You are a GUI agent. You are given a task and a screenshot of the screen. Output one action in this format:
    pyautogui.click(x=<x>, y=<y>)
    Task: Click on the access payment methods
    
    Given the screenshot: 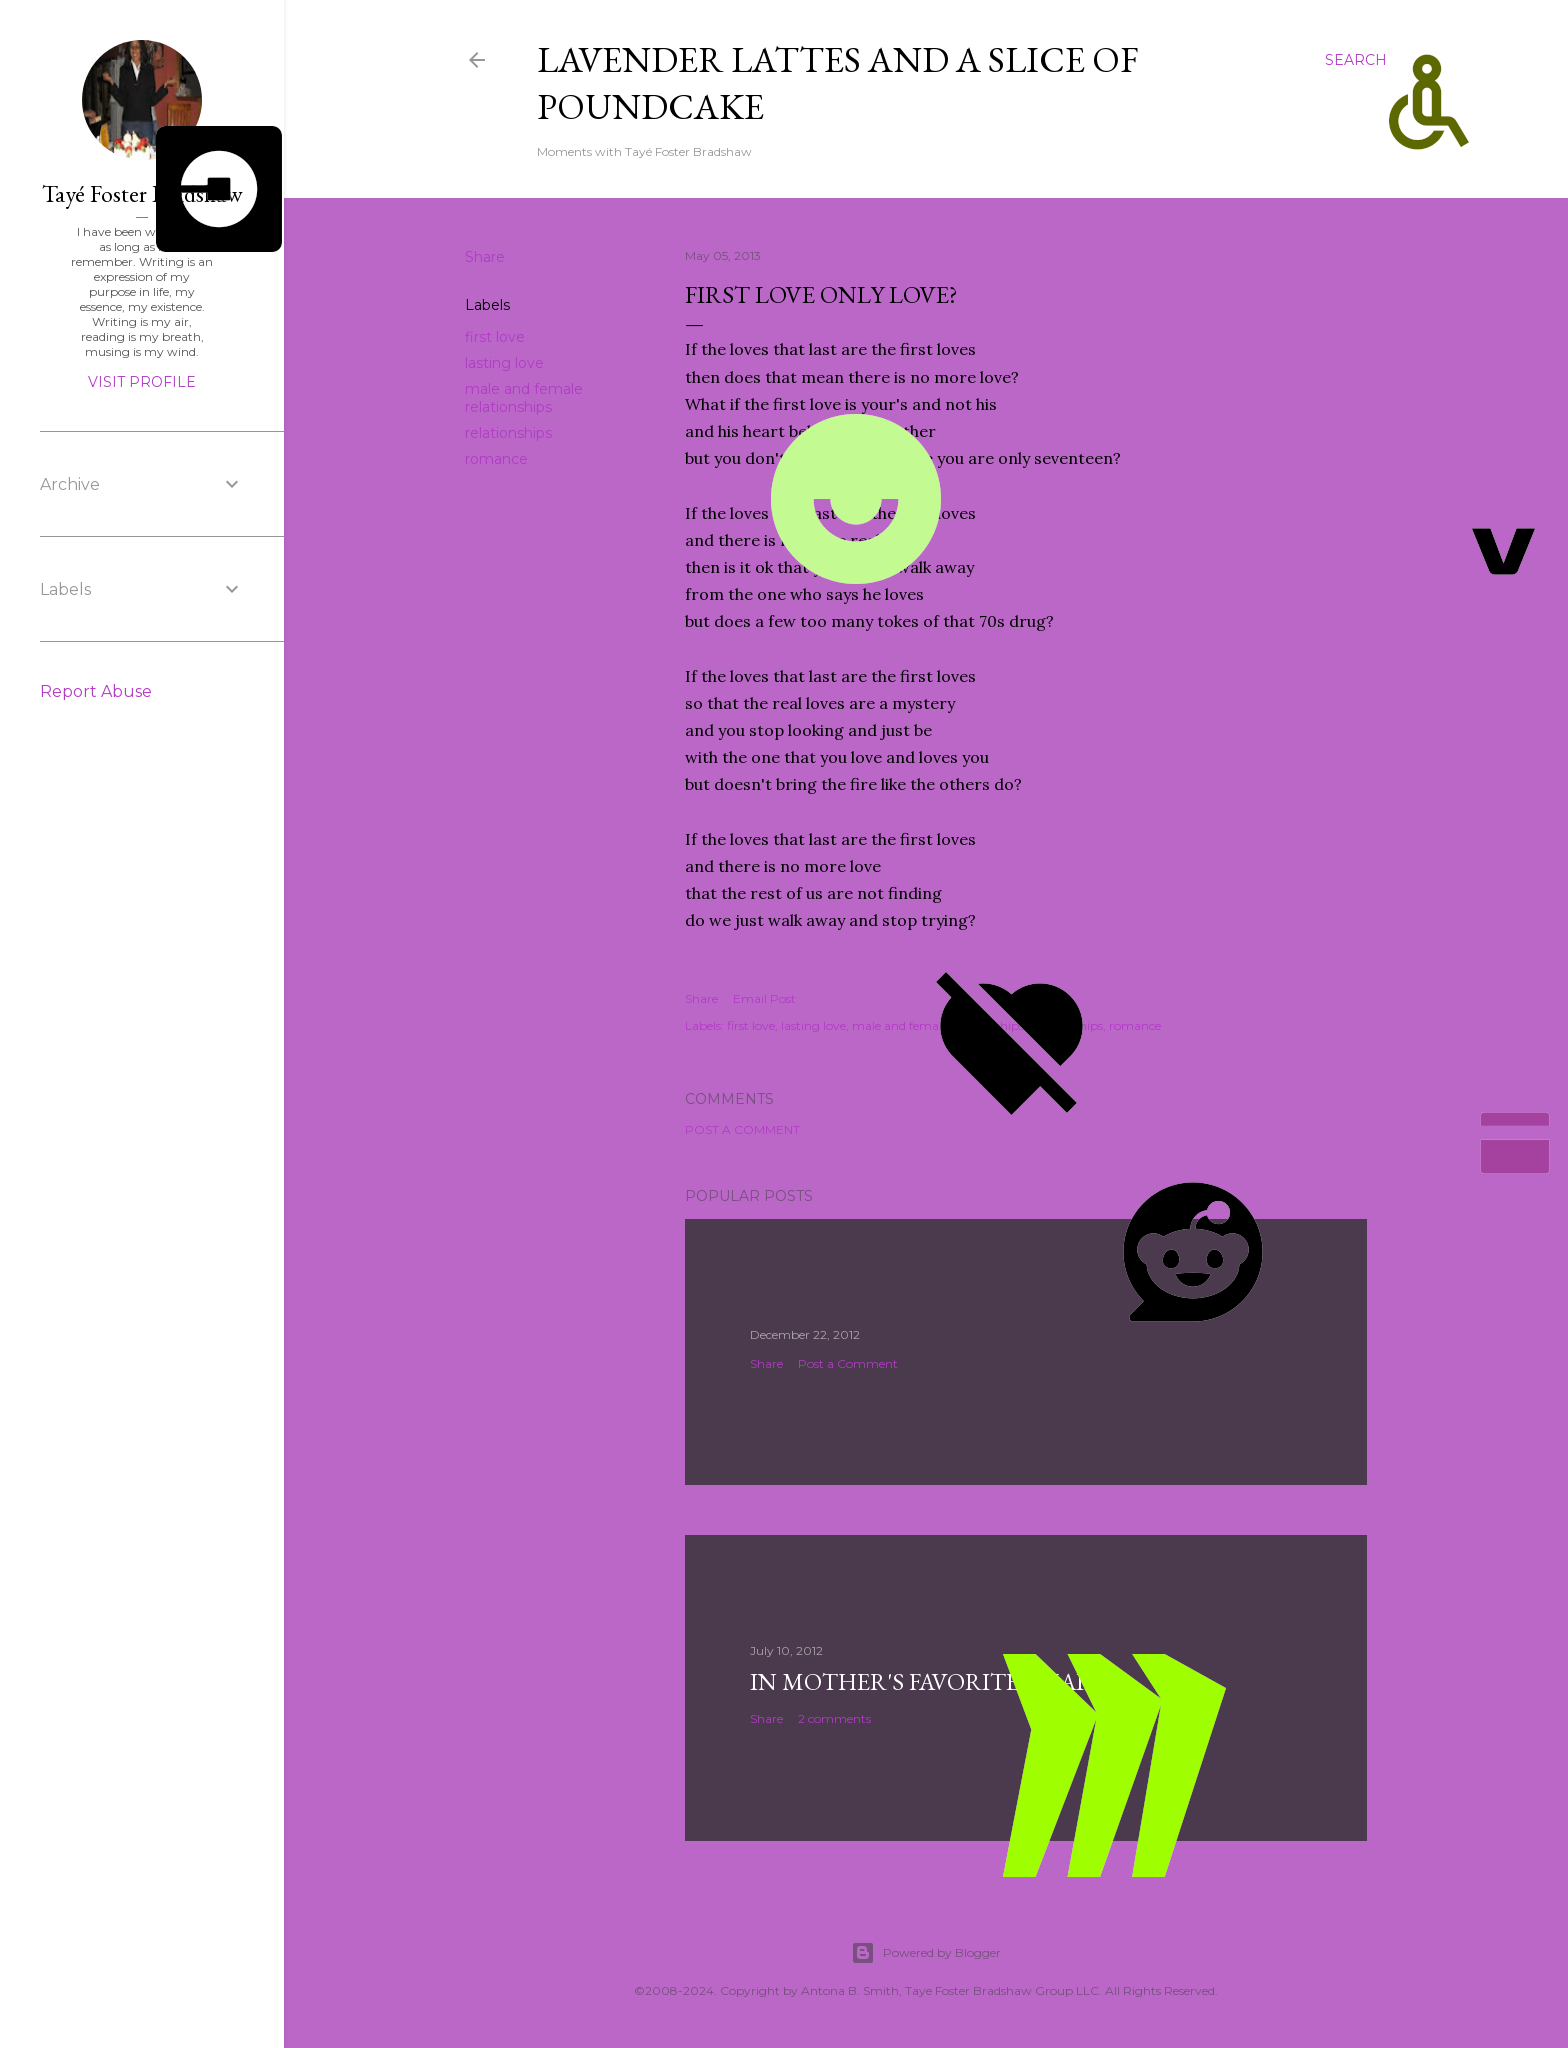 What is the action you would take?
    pyautogui.click(x=1515, y=1143)
    